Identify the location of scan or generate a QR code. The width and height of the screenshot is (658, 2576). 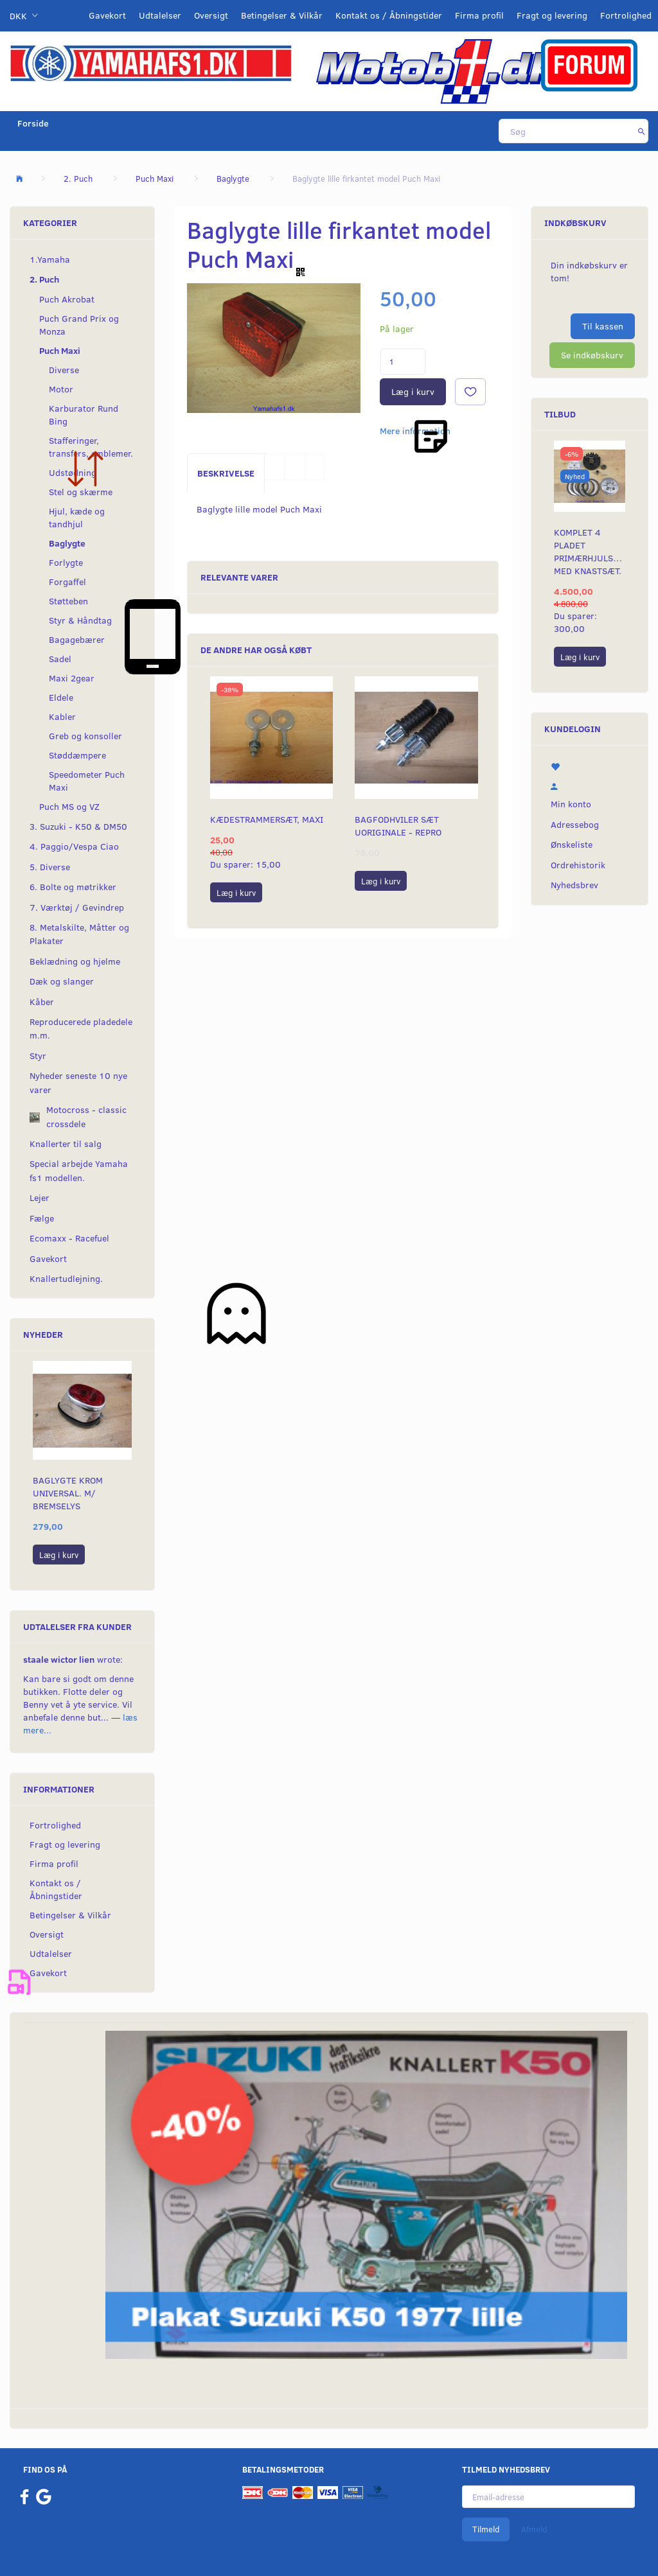
(300, 272).